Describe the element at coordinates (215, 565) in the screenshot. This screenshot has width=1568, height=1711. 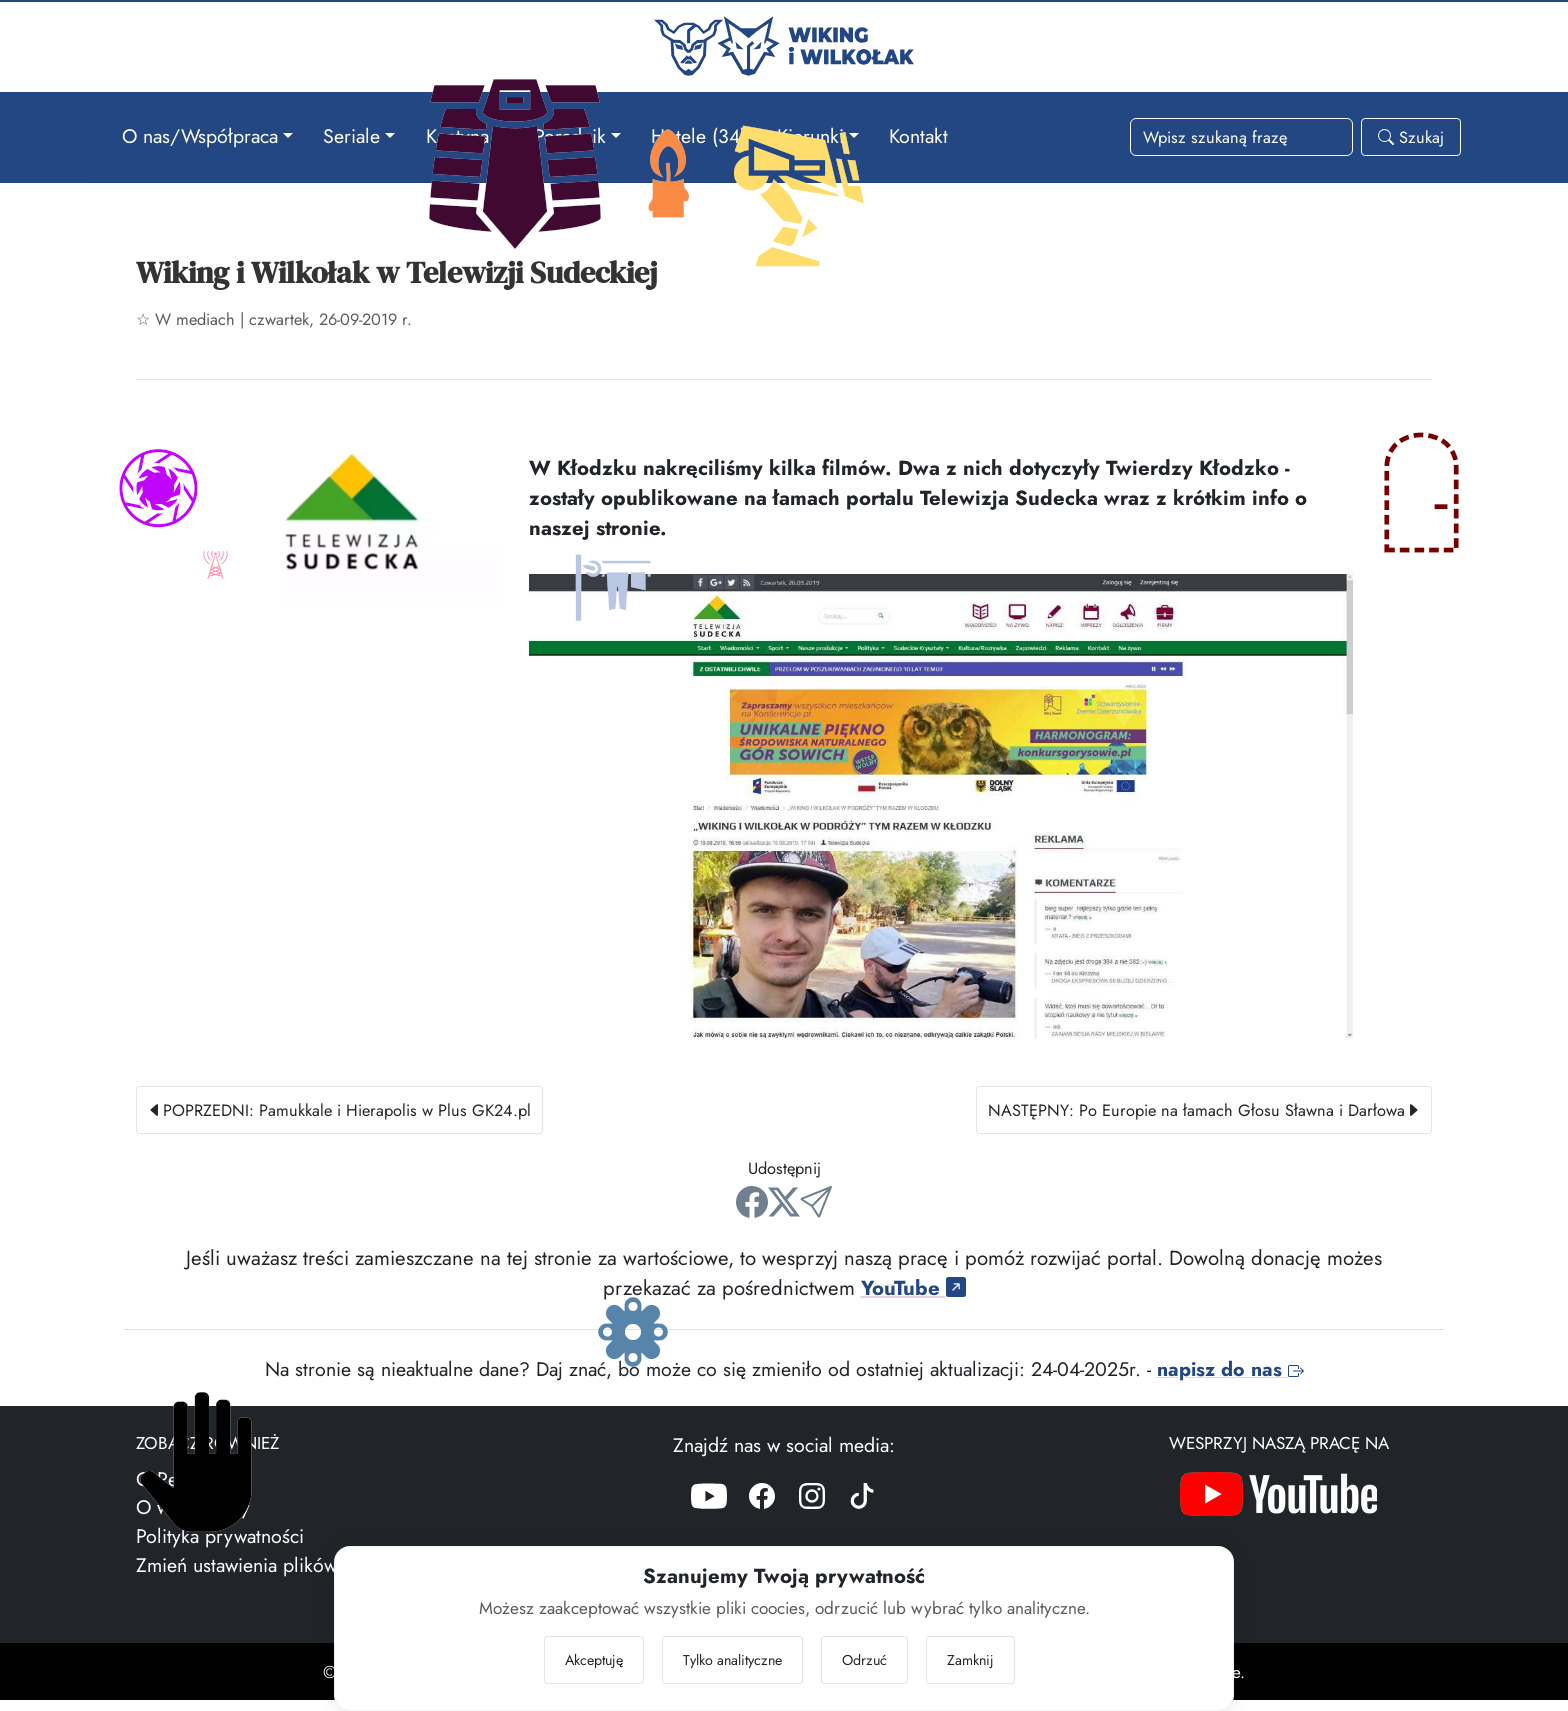
I see `broadcast or transmit a signal` at that location.